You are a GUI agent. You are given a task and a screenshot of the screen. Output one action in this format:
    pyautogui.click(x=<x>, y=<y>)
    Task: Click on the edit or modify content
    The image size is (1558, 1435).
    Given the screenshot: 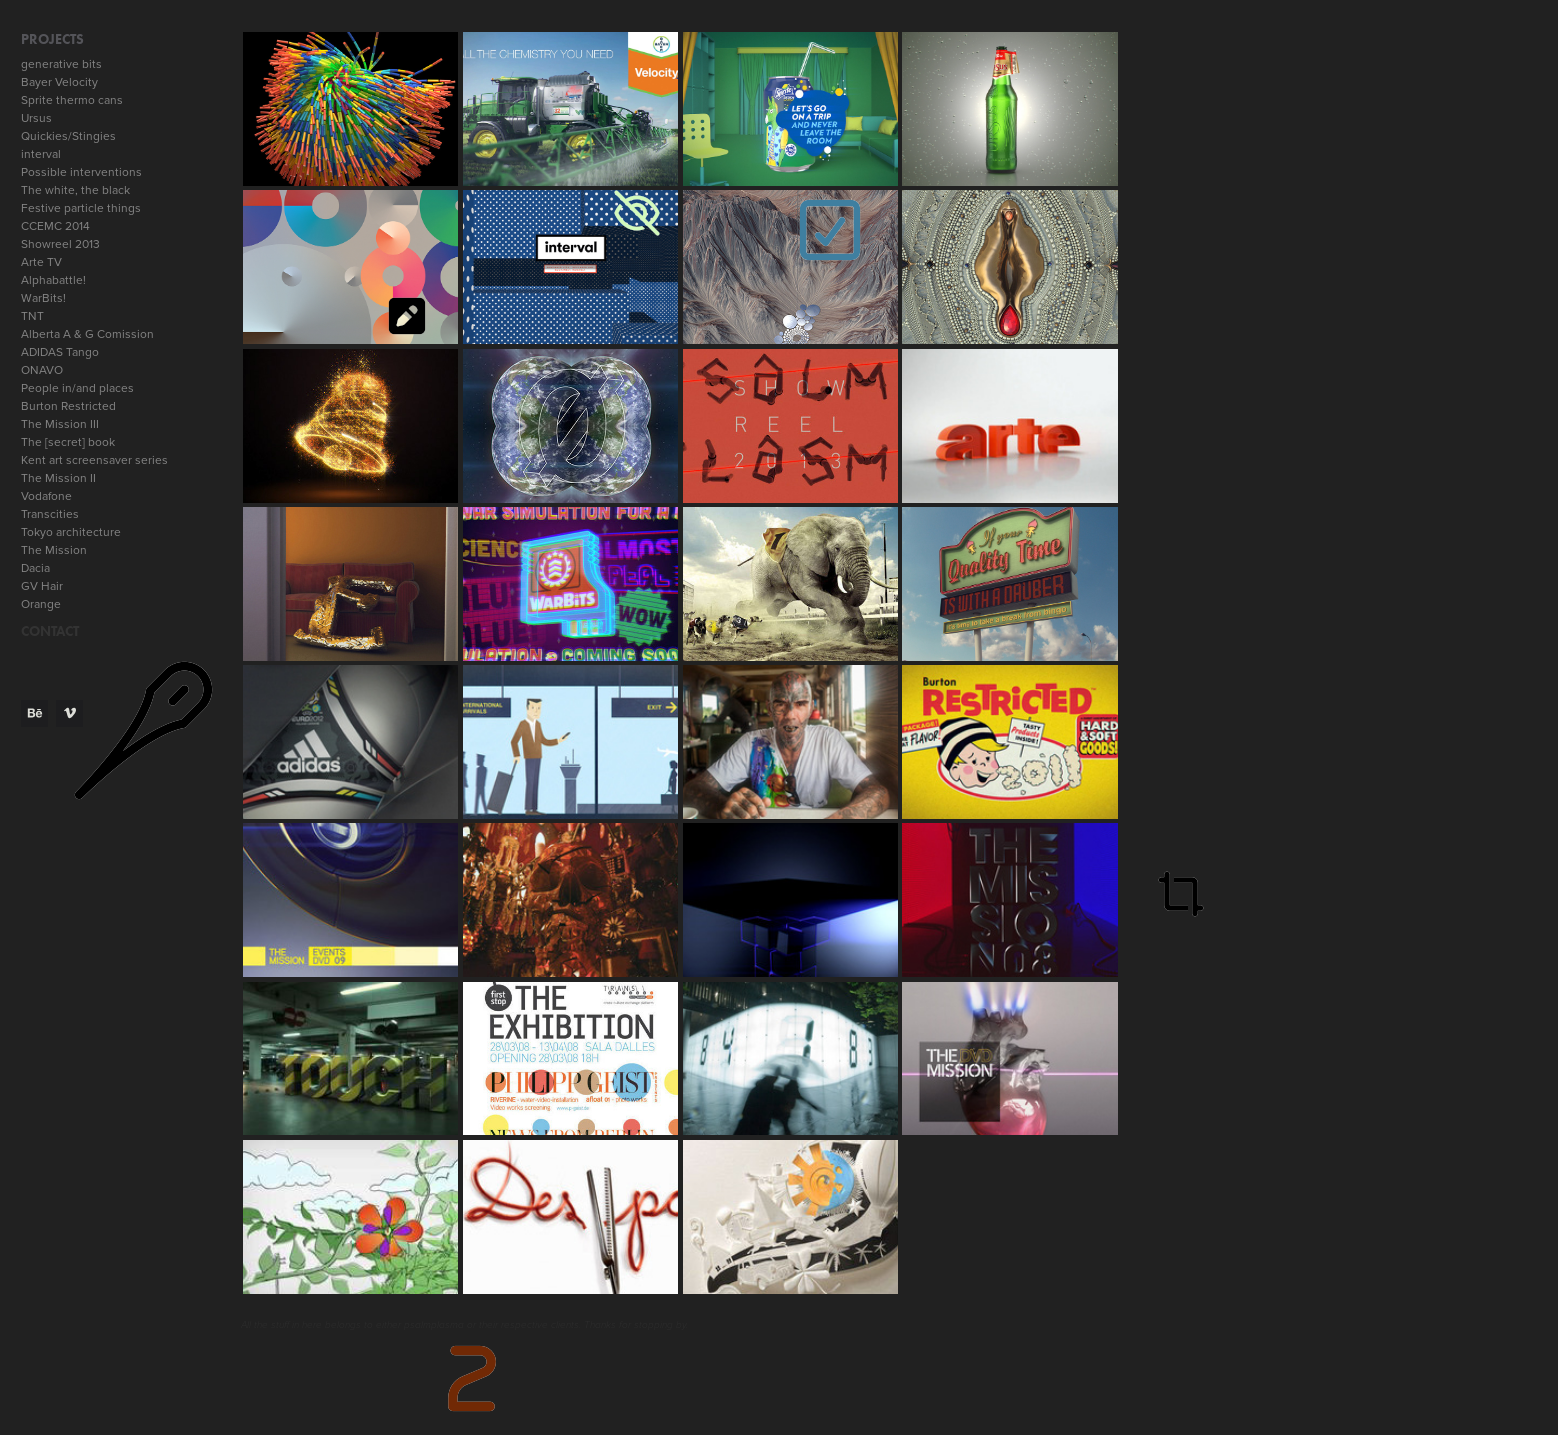 What is the action you would take?
    pyautogui.click(x=407, y=316)
    